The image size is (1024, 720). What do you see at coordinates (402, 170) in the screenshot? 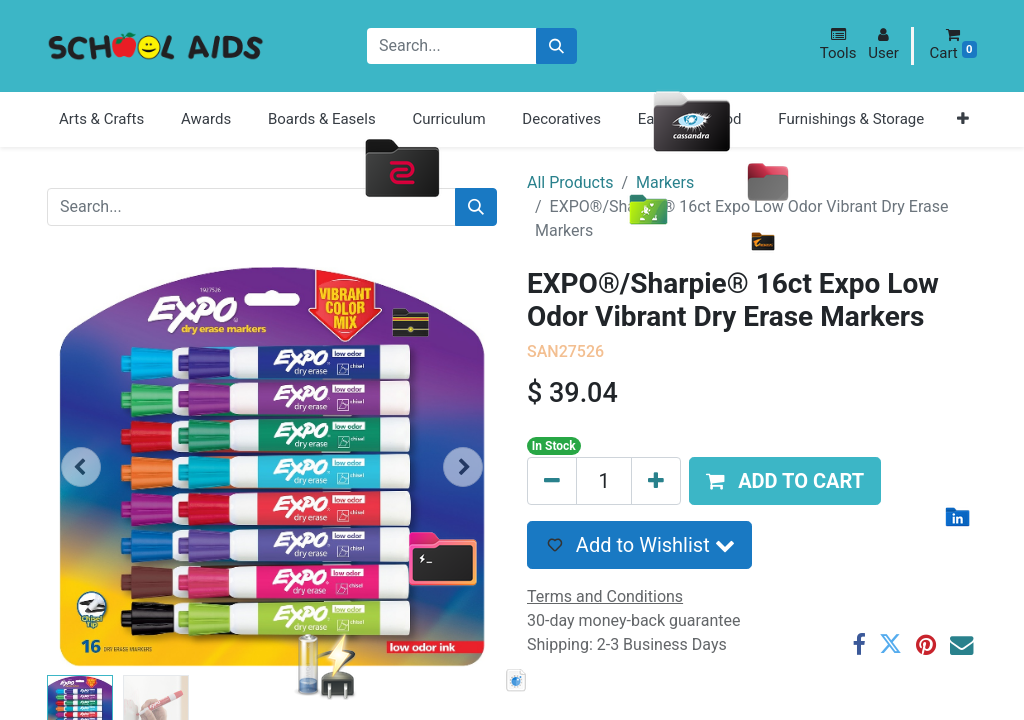
I see `folder containing BenQ ZOWIE gaming peripherals software or drivers` at bounding box center [402, 170].